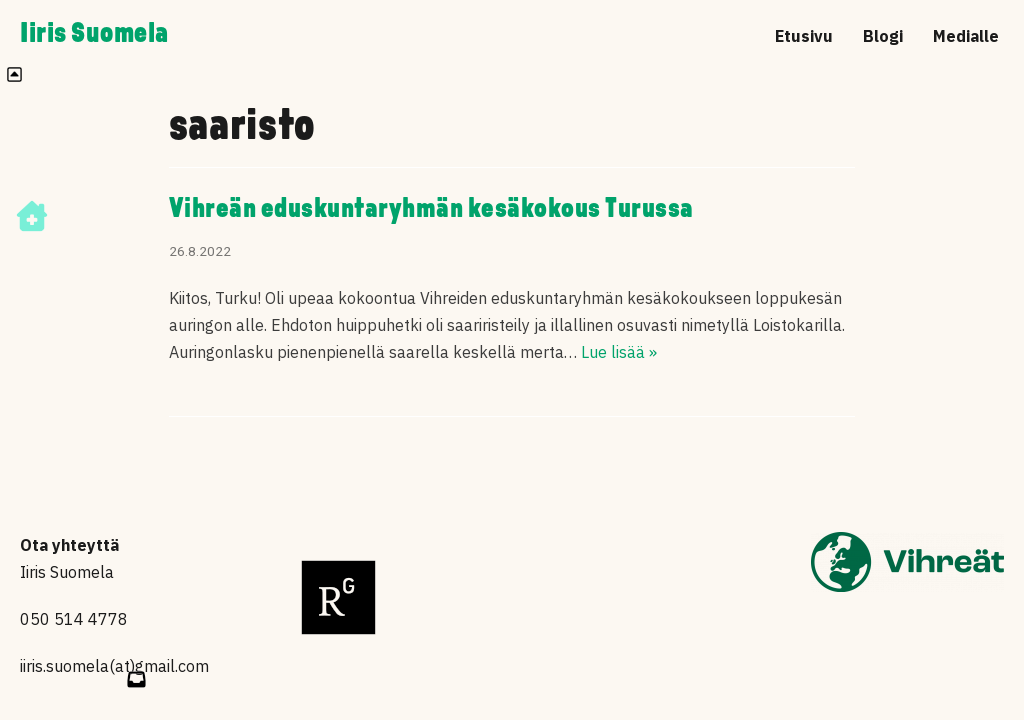  I want to click on access medical or healthcare services, so click(32, 216).